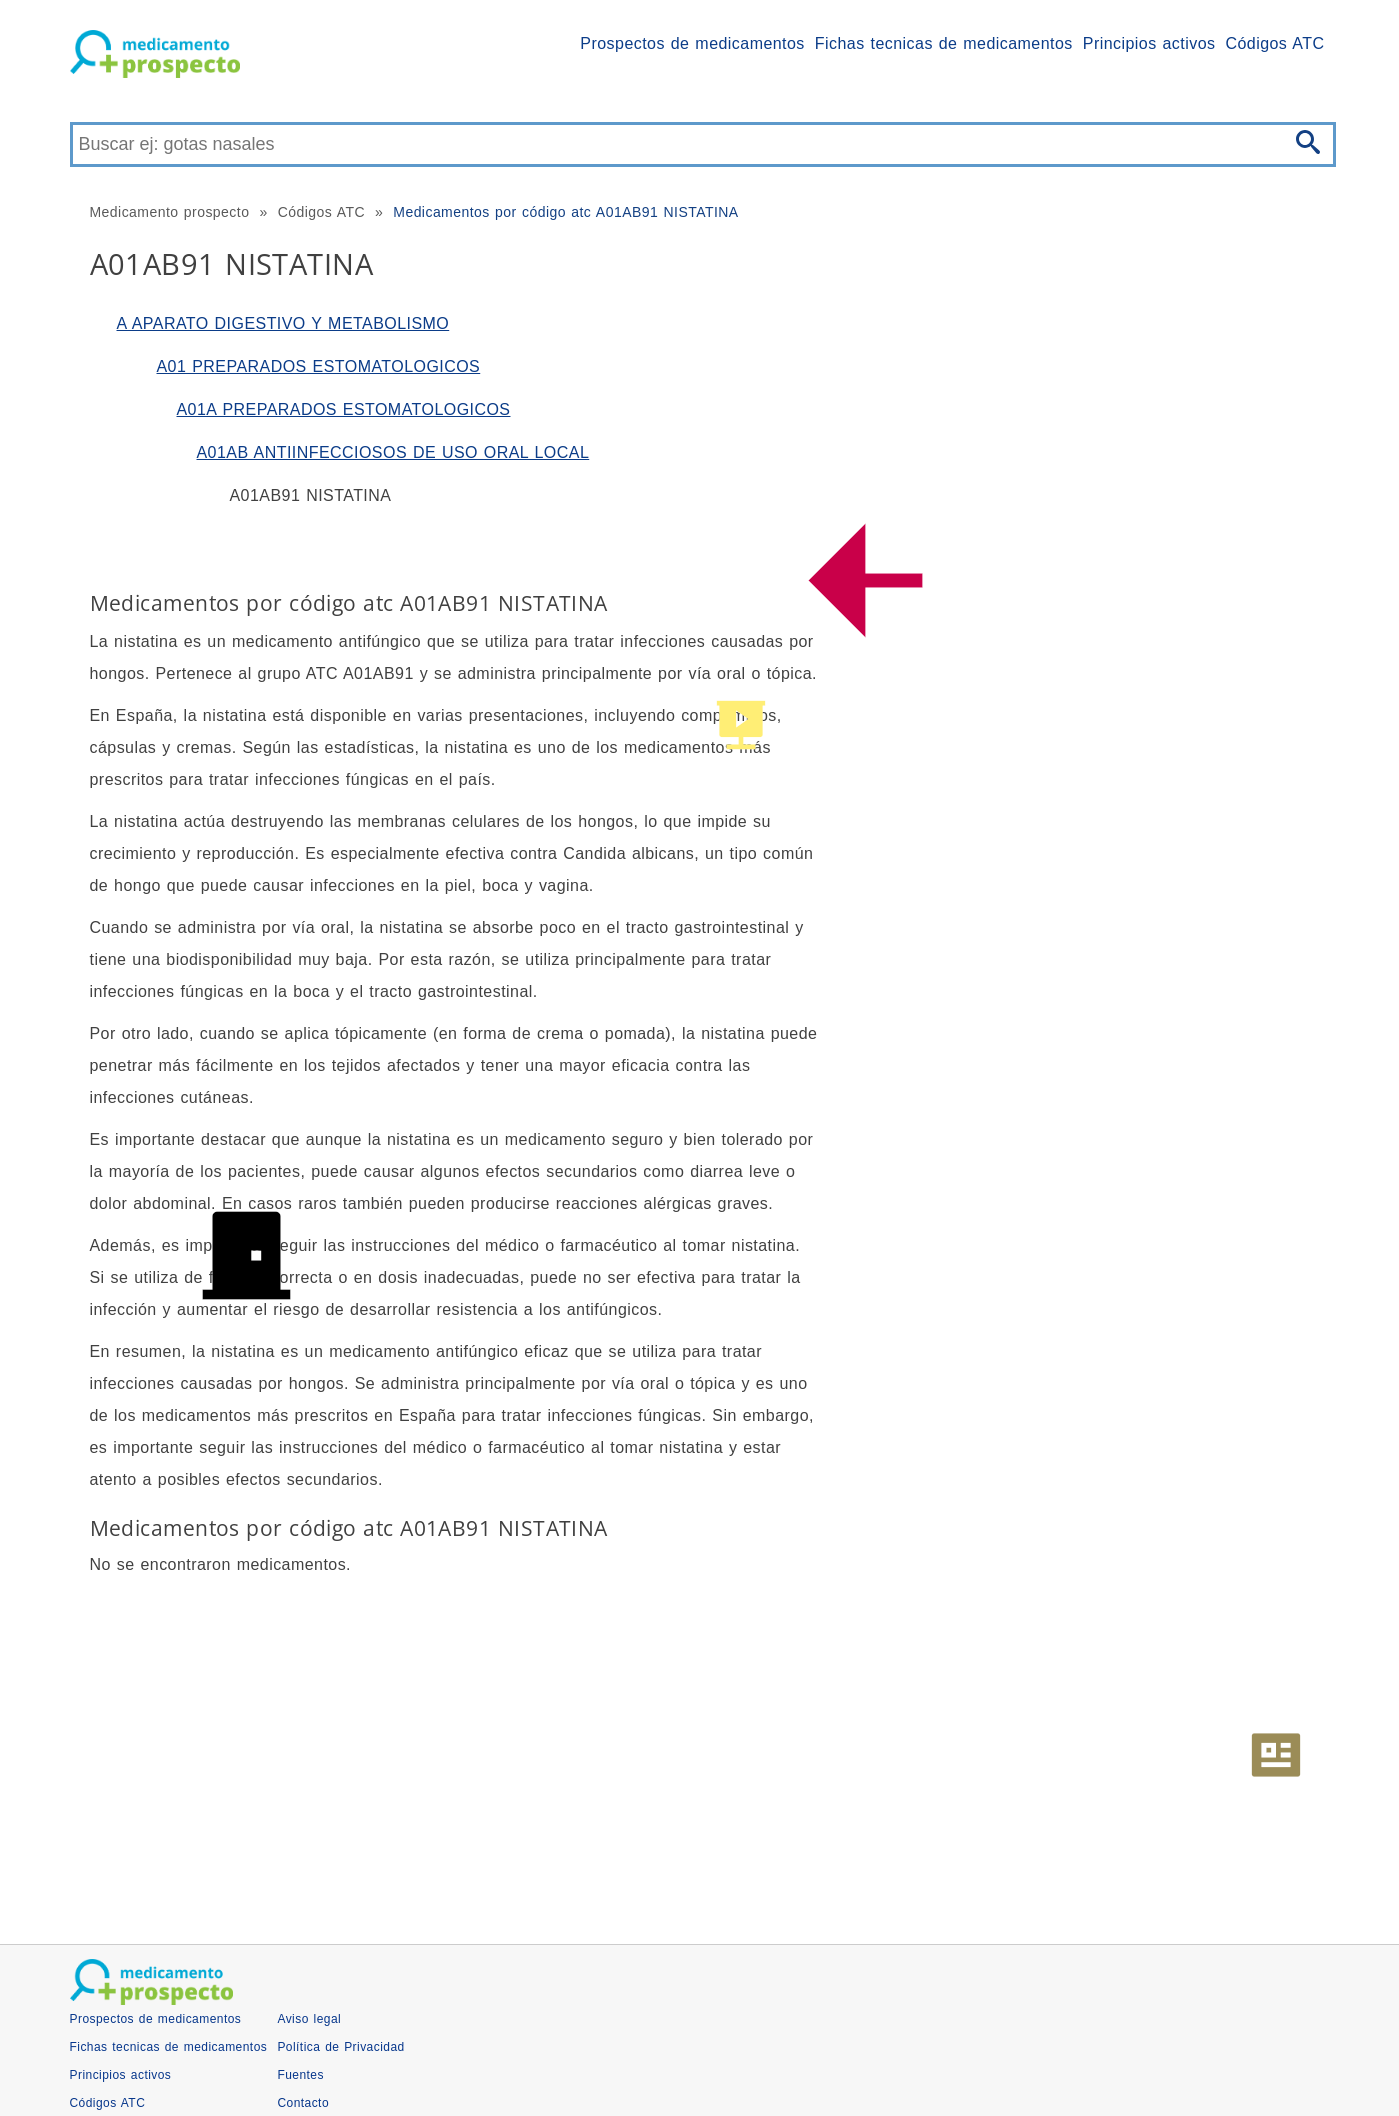 This screenshot has height=2116, width=1399. I want to click on open news feed, so click(1276, 1755).